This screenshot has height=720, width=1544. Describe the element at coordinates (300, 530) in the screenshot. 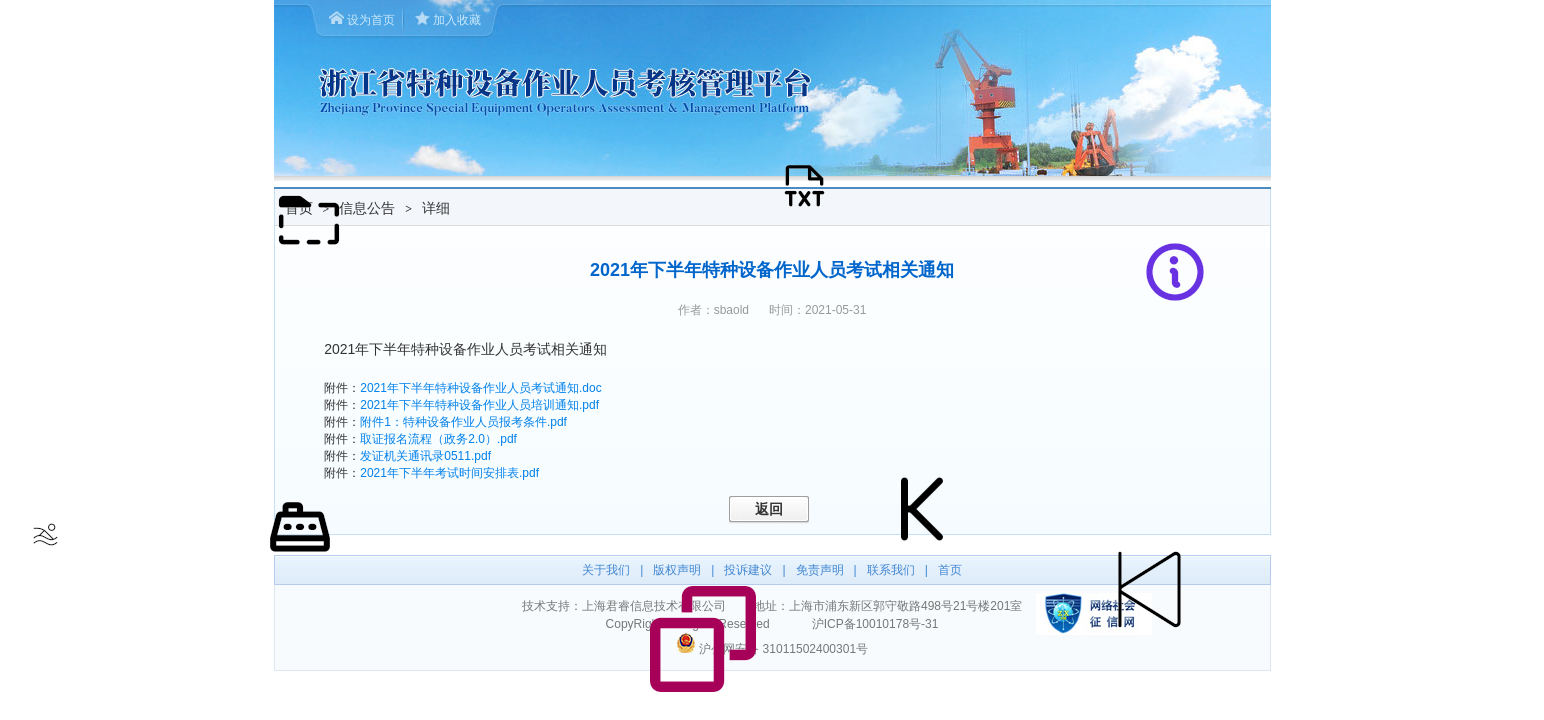

I see `access point of sale system` at that location.